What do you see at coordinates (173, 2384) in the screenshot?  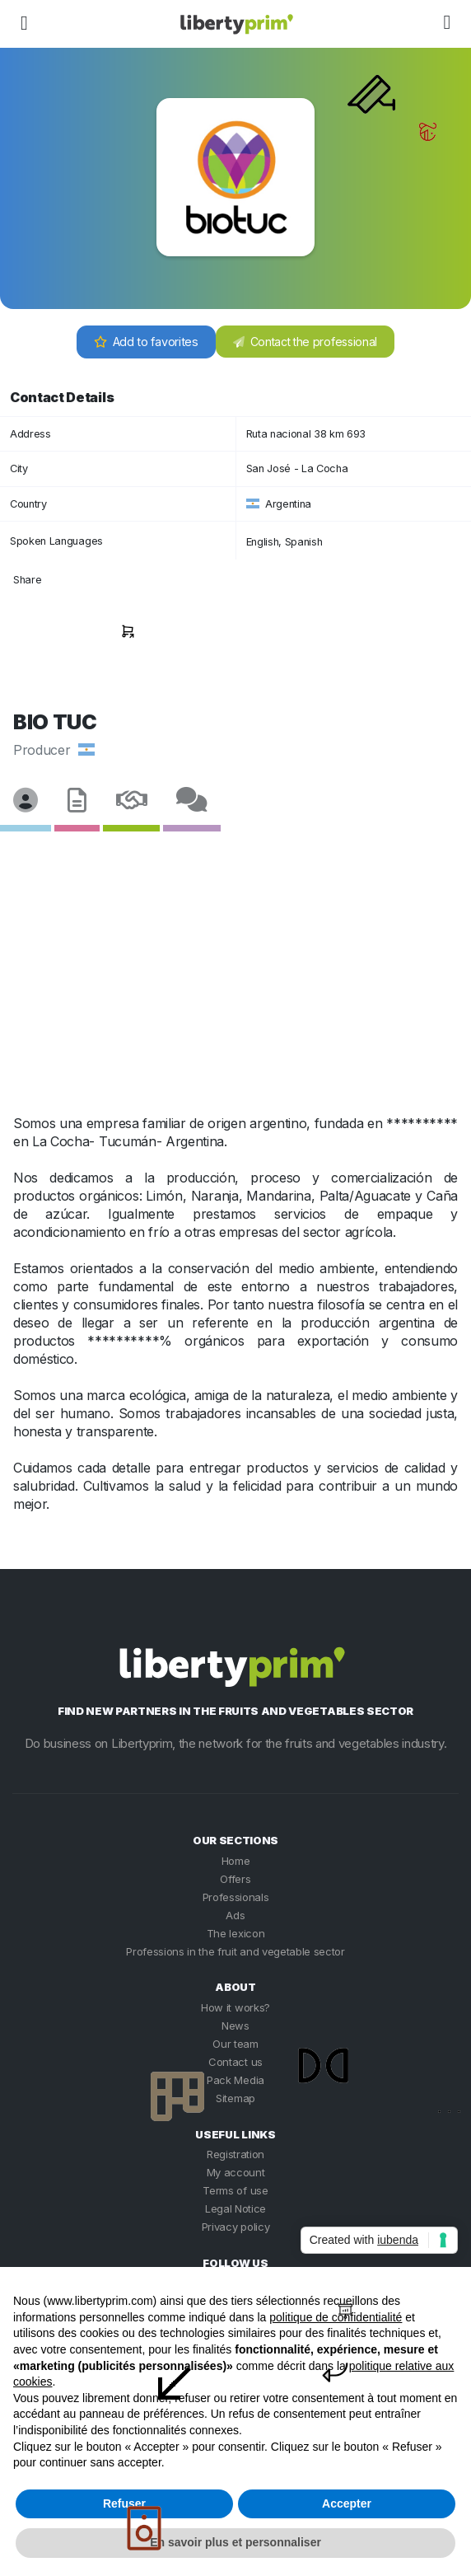 I see `navigate to the southwest direction` at bounding box center [173, 2384].